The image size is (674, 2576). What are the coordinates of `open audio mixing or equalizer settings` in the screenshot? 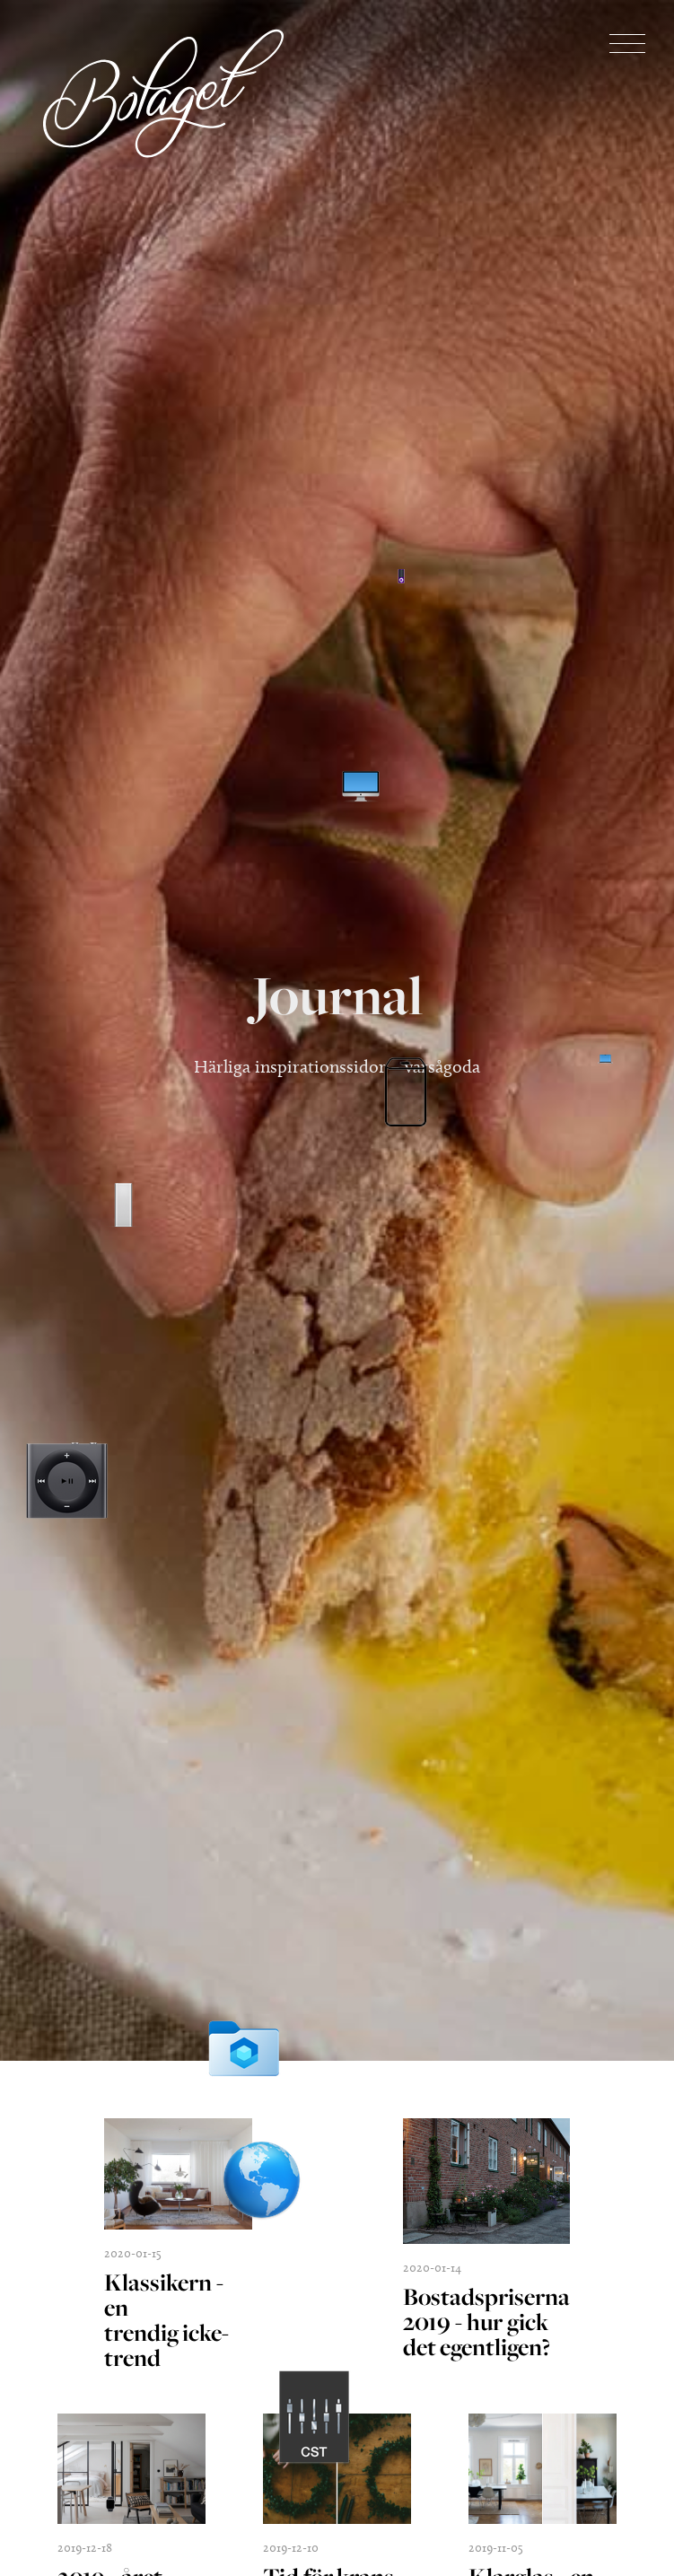 It's located at (314, 2419).